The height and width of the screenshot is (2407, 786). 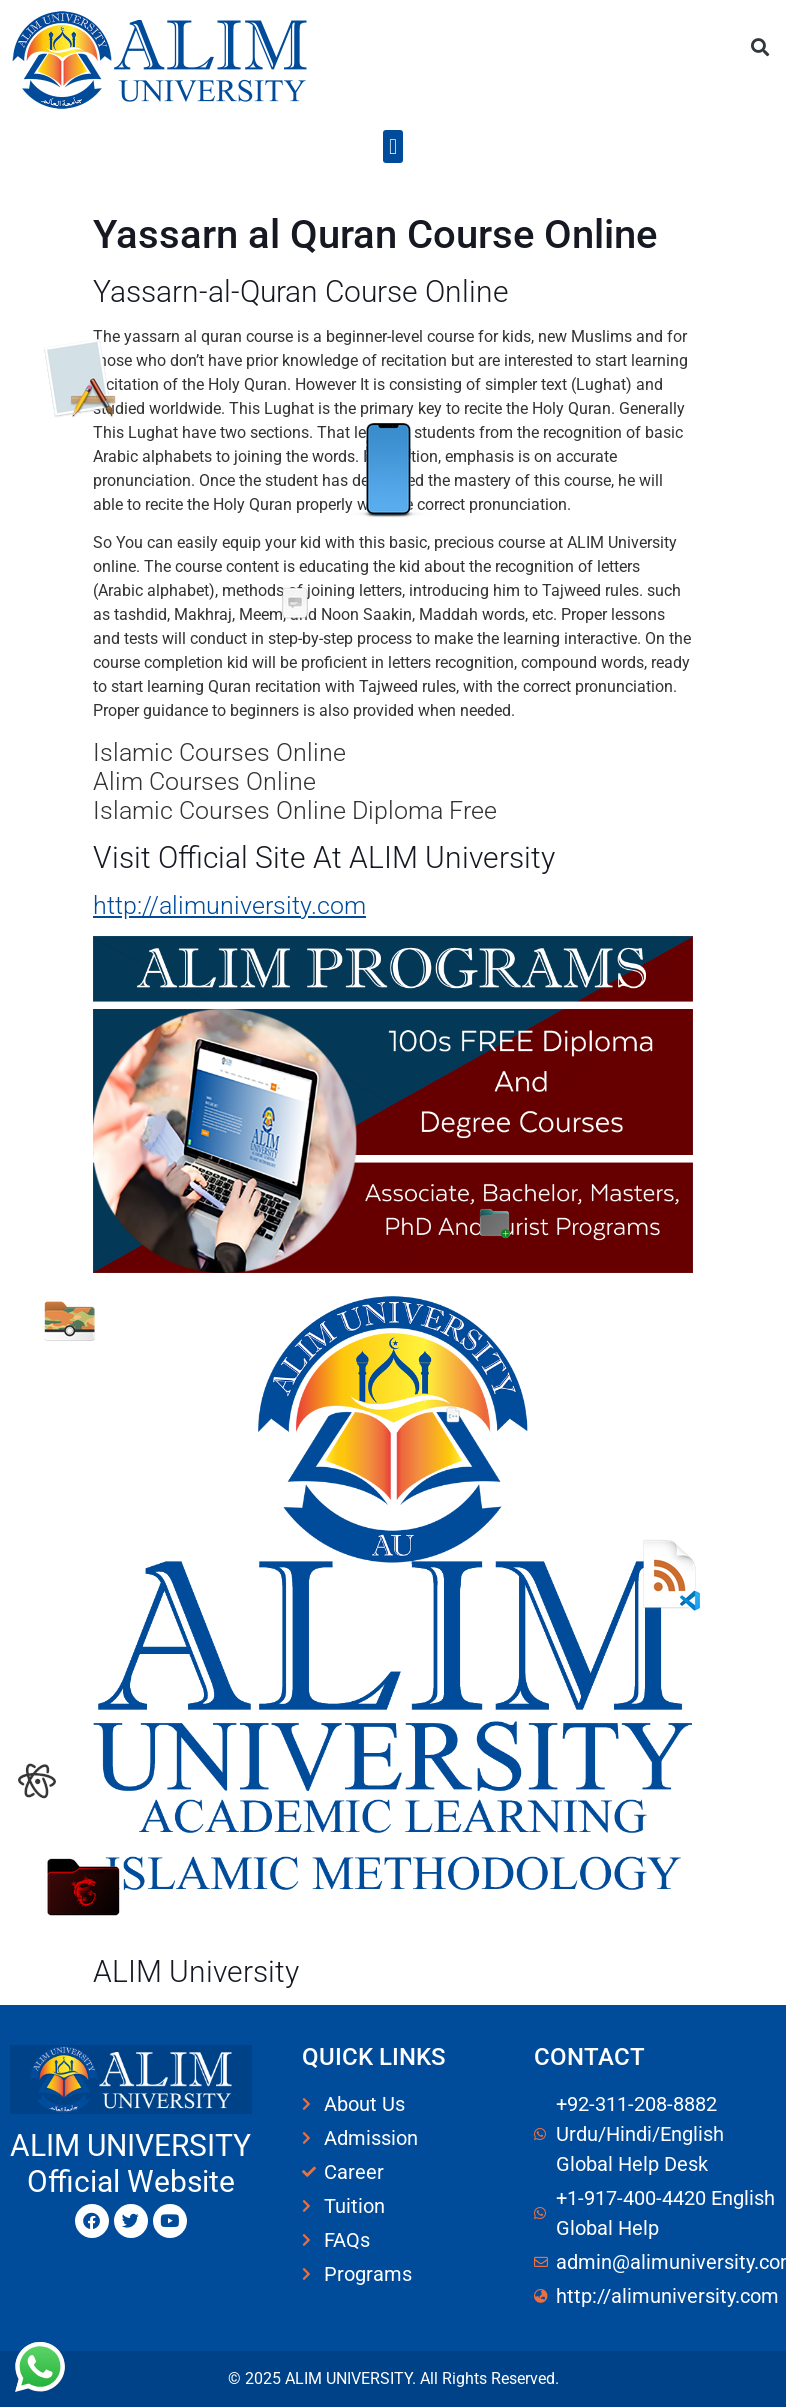 What do you see at coordinates (669, 1575) in the screenshot?
I see `open or edit an xml file in visual studio code` at bounding box center [669, 1575].